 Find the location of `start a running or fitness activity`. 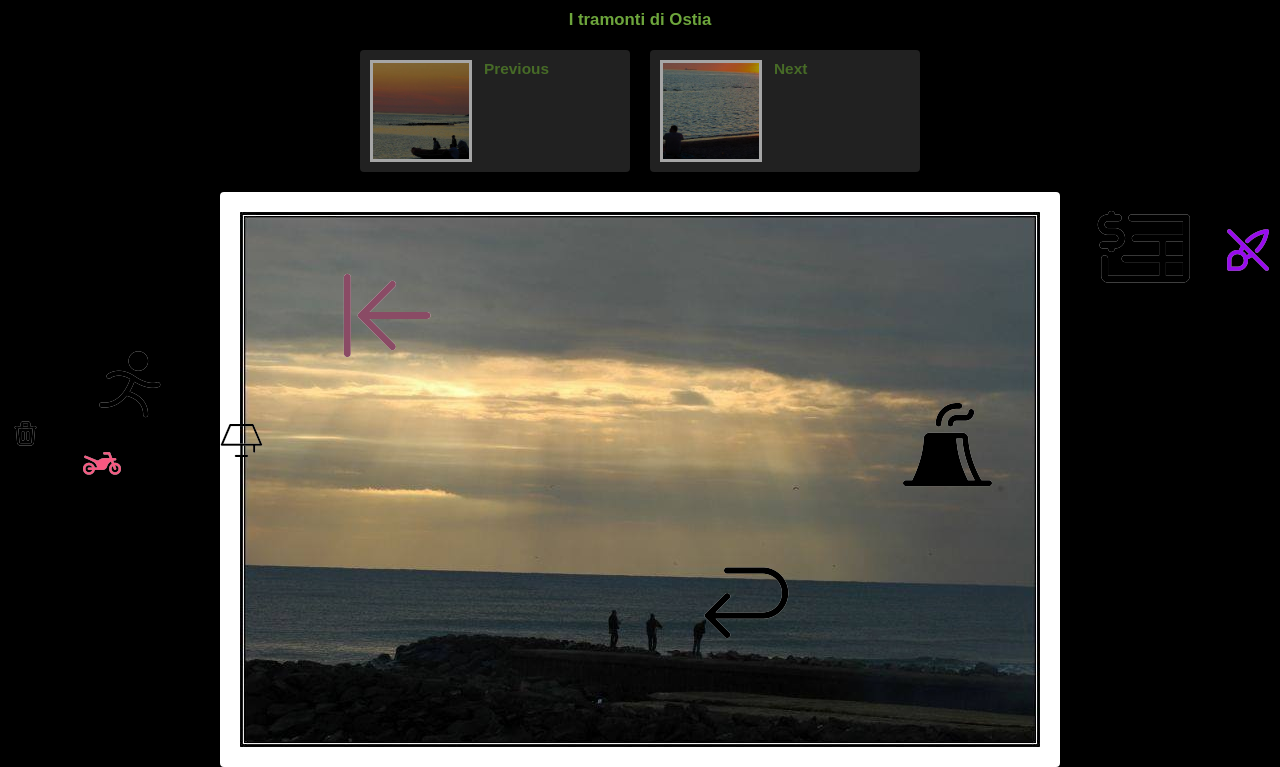

start a running or fitness activity is located at coordinates (131, 383).